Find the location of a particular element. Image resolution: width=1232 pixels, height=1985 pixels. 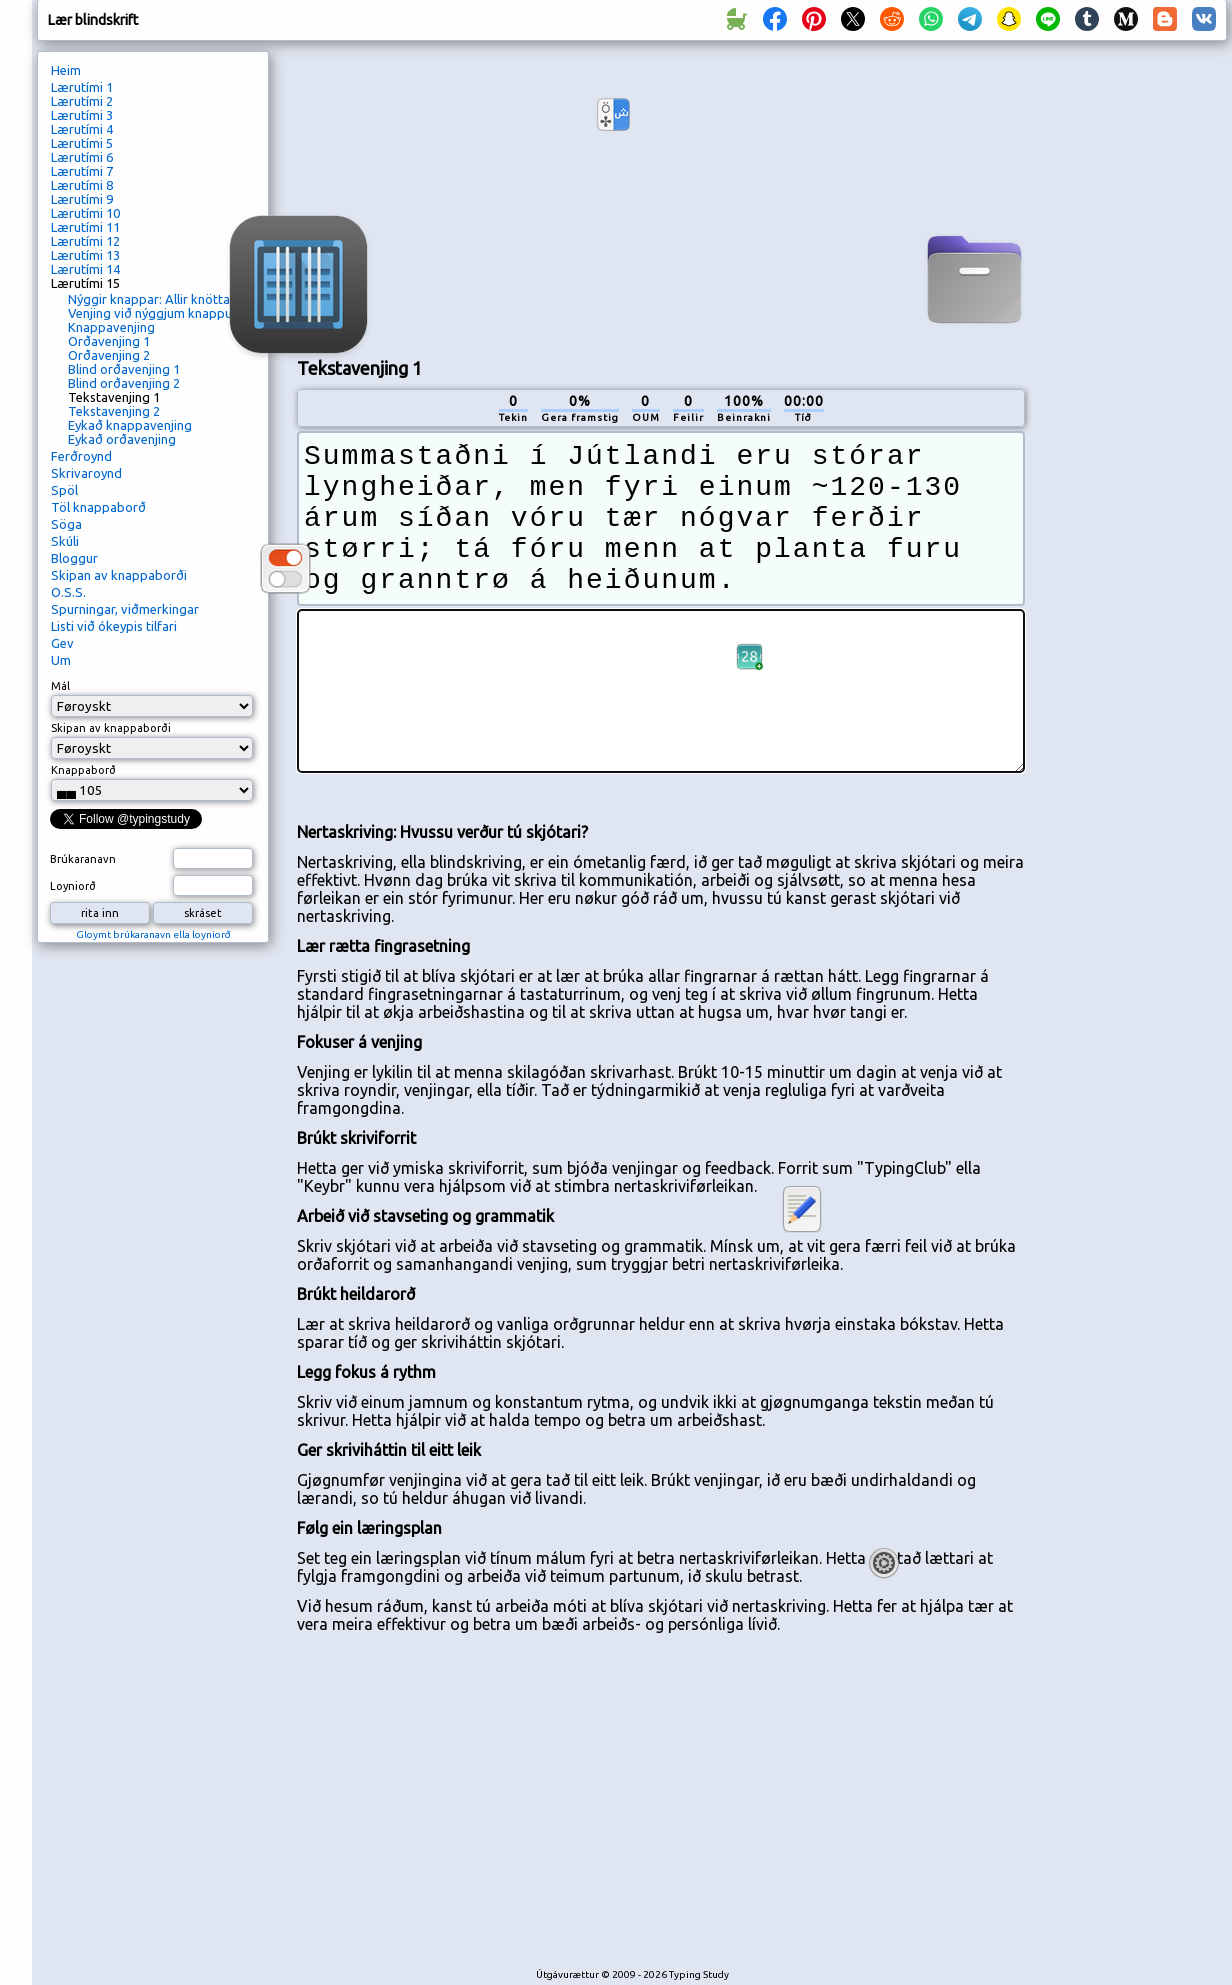

open the file manager application is located at coordinates (974, 279).